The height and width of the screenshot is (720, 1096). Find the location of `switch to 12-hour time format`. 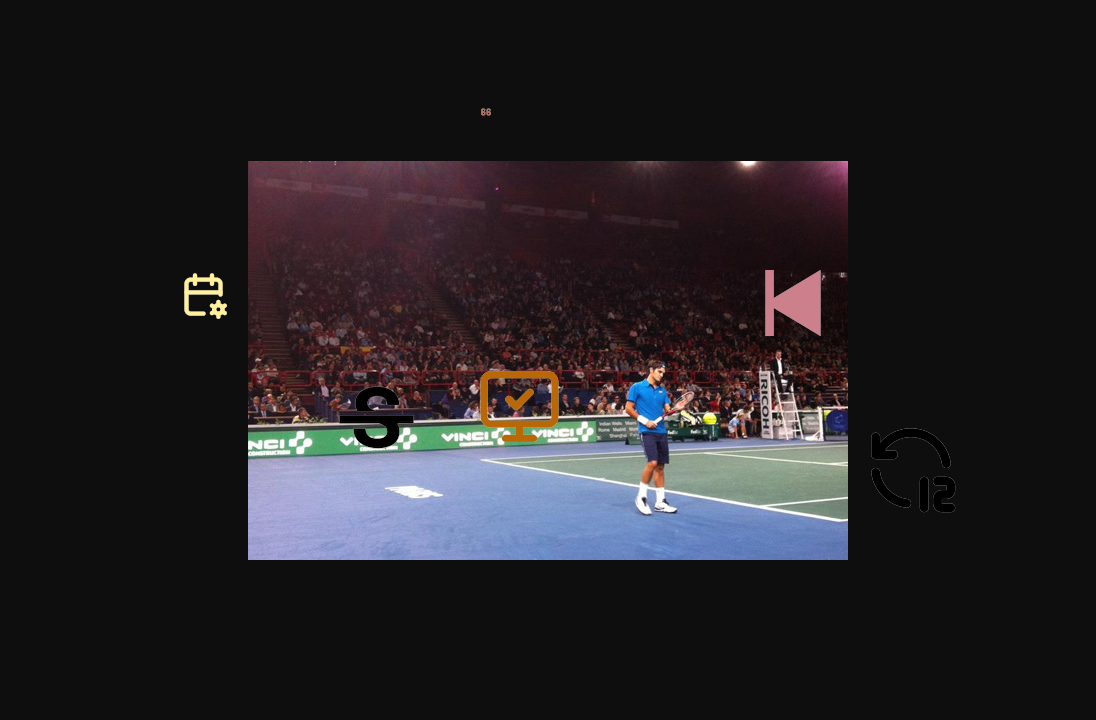

switch to 12-hour time format is located at coordinates (911, 468).